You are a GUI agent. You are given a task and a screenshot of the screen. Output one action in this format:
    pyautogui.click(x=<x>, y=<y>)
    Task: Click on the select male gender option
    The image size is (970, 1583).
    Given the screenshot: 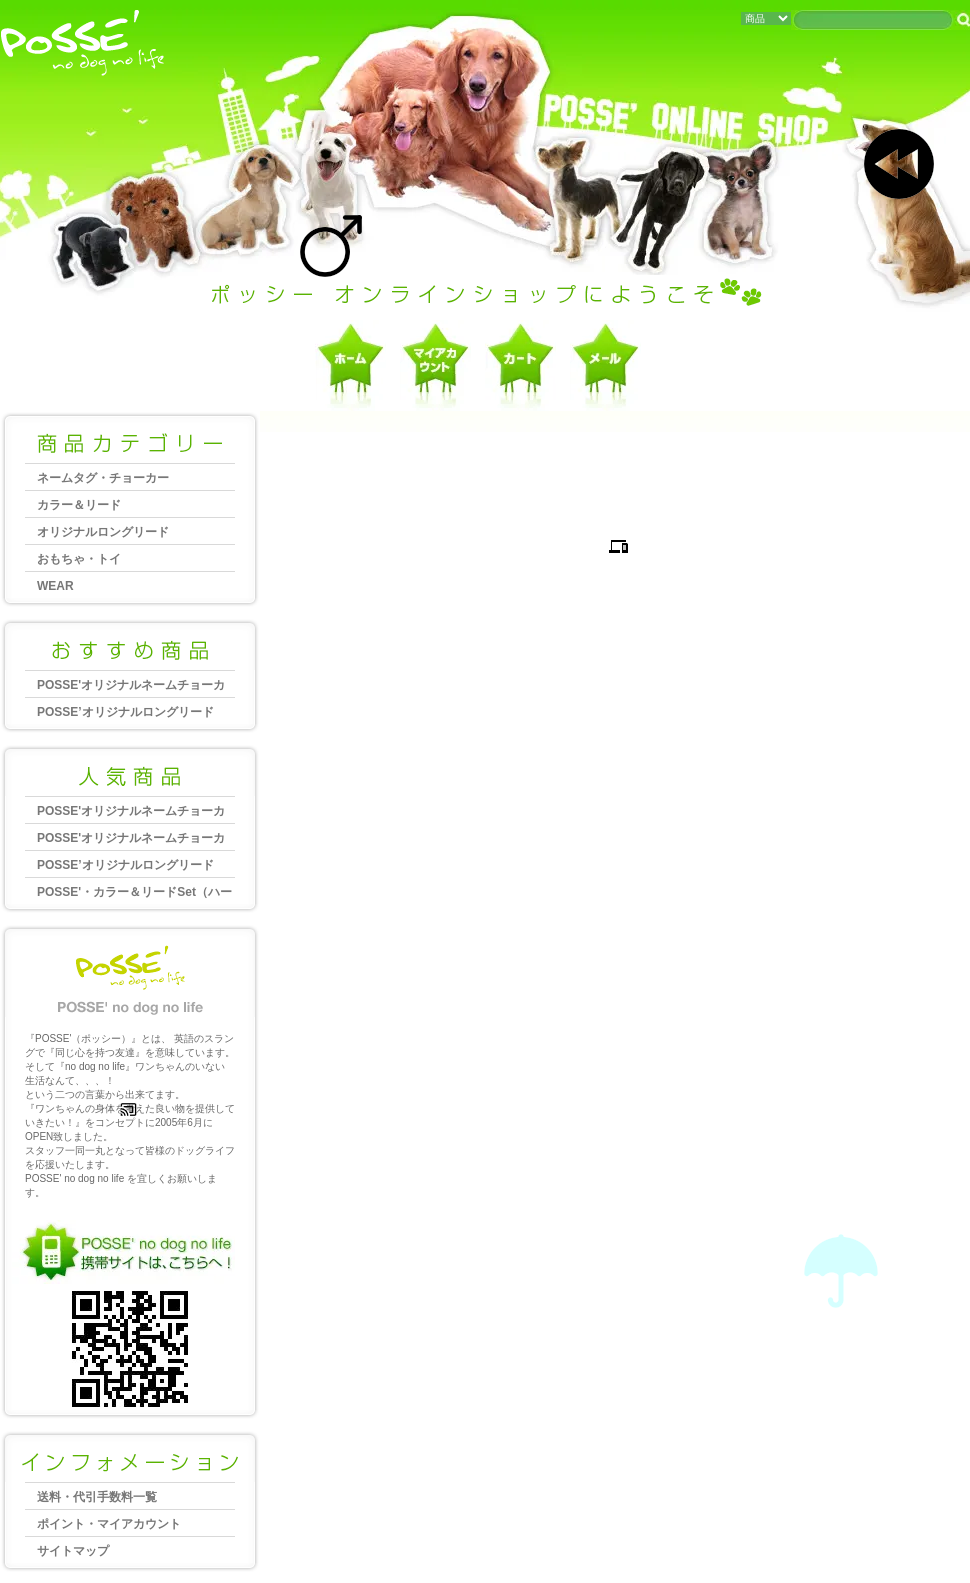 What is the action you would take?
    pyautogui.click(x=331, y=246)
    